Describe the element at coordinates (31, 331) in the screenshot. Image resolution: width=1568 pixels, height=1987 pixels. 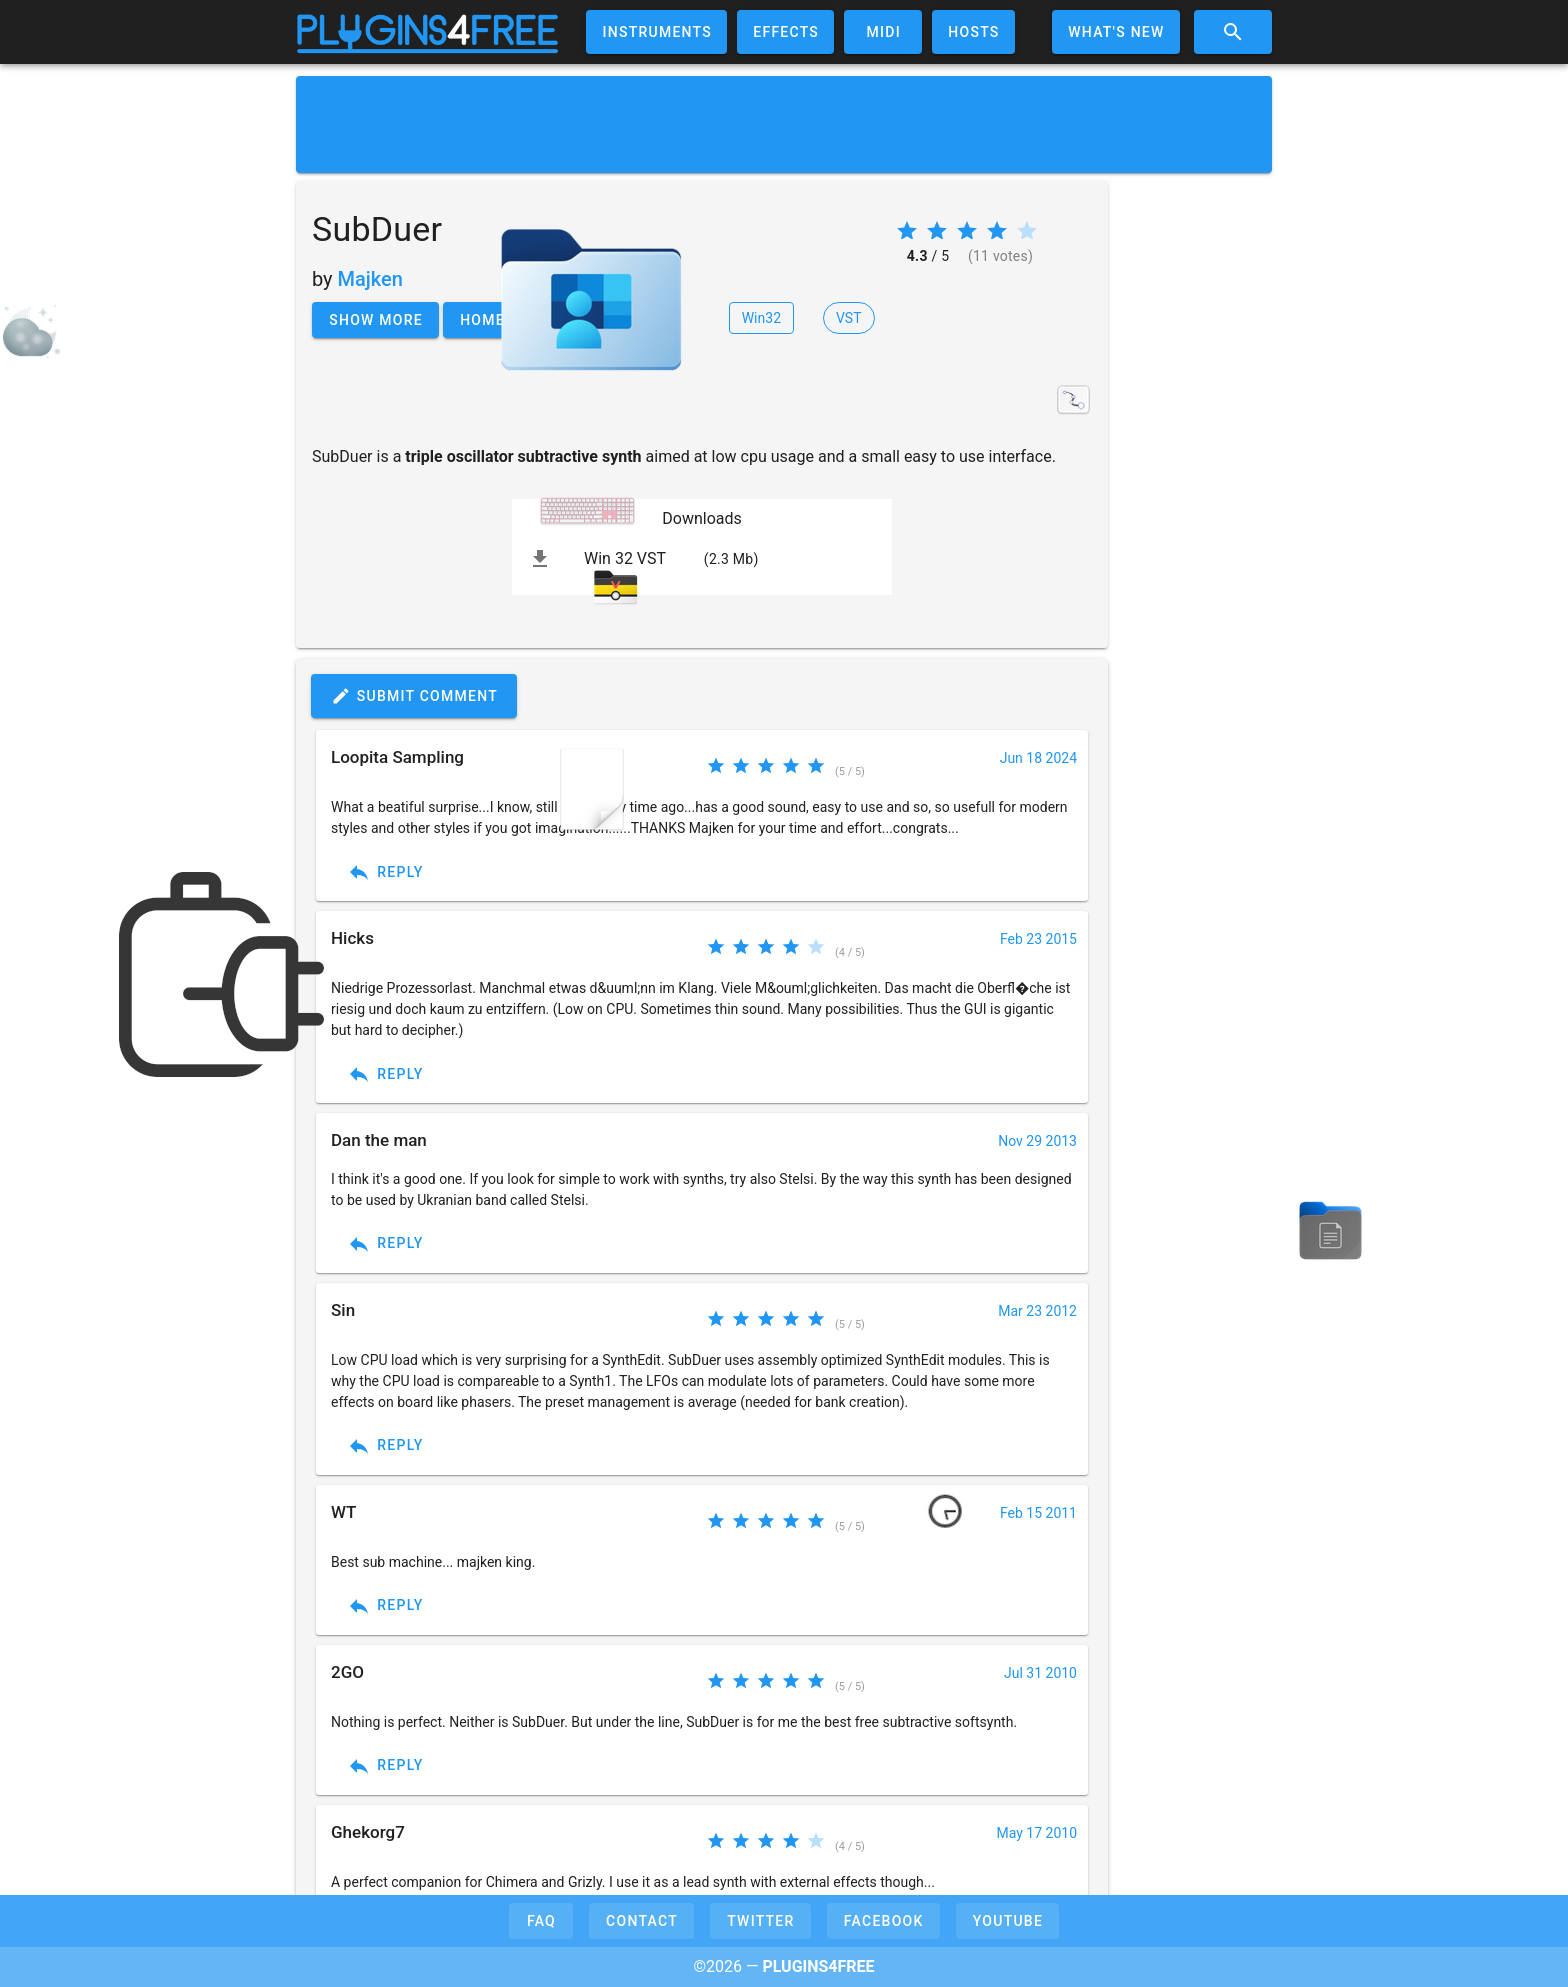
I see `indicates cloudy nighttime weather conditions` at that location.